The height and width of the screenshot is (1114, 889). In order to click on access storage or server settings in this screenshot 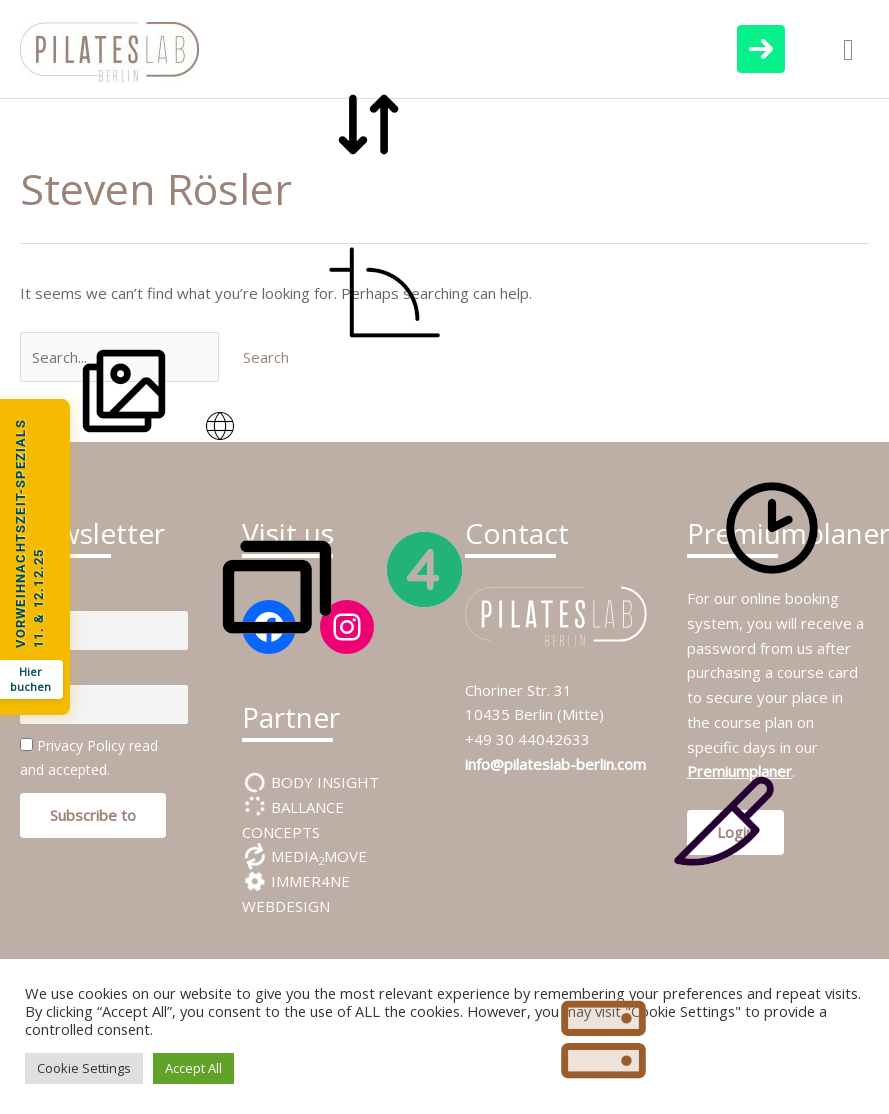, I will do `click(603, 1039)`.